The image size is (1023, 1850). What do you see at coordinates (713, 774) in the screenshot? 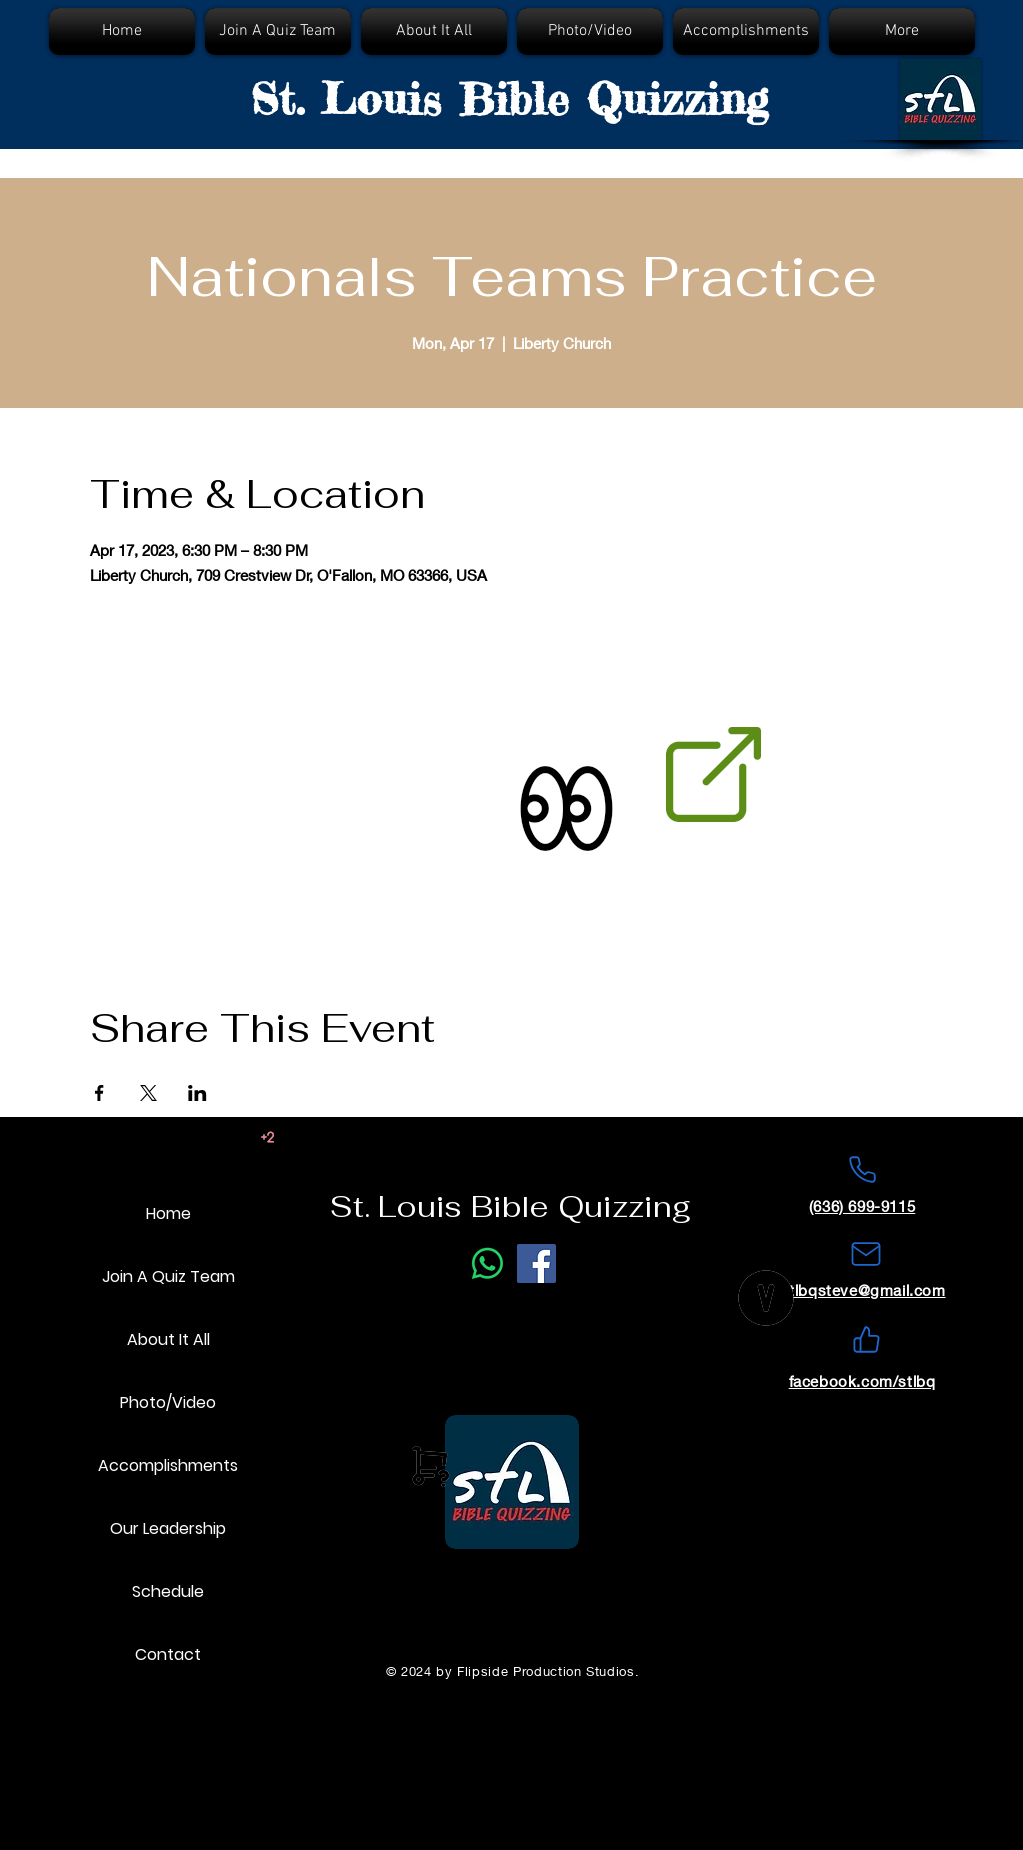
I see `open link in a new tab or window` at bounding box center [713, 774].